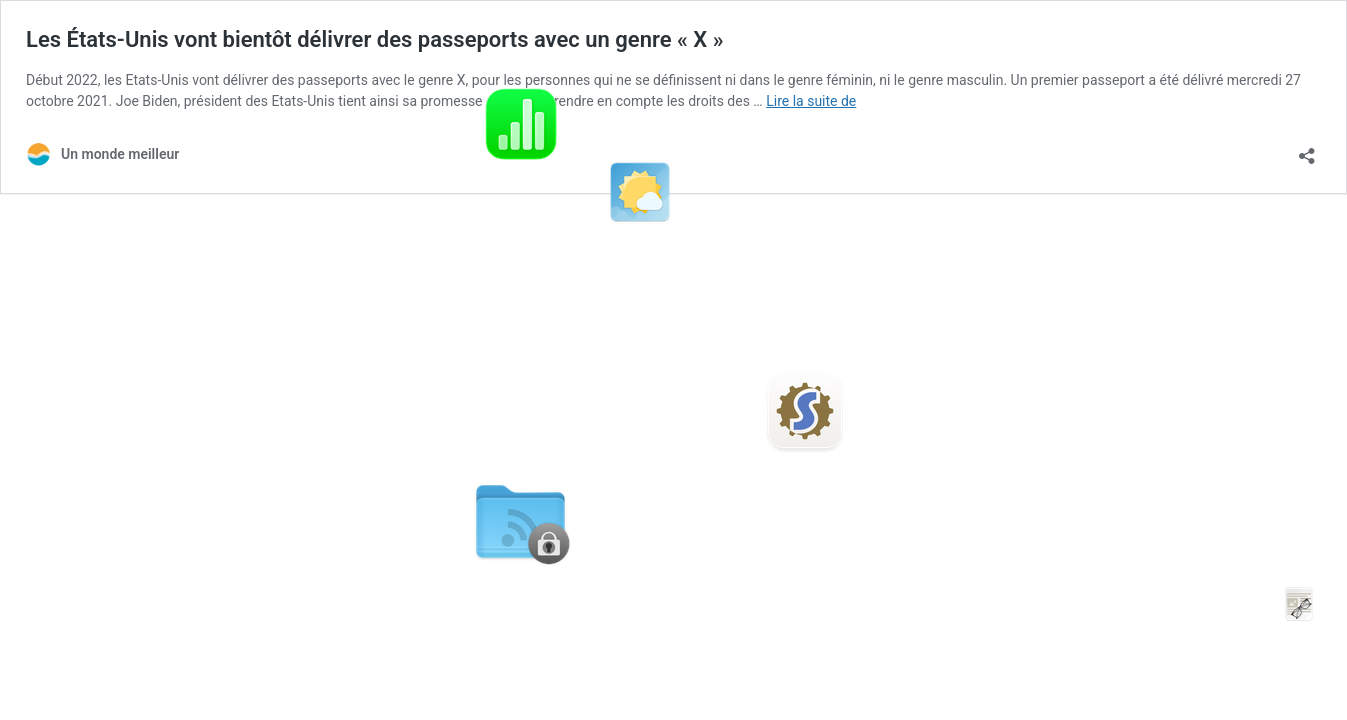  Describe the element at coordinates (521, 124) in the screenshot. I see `open apple numbers spreadsheet app` at that location.